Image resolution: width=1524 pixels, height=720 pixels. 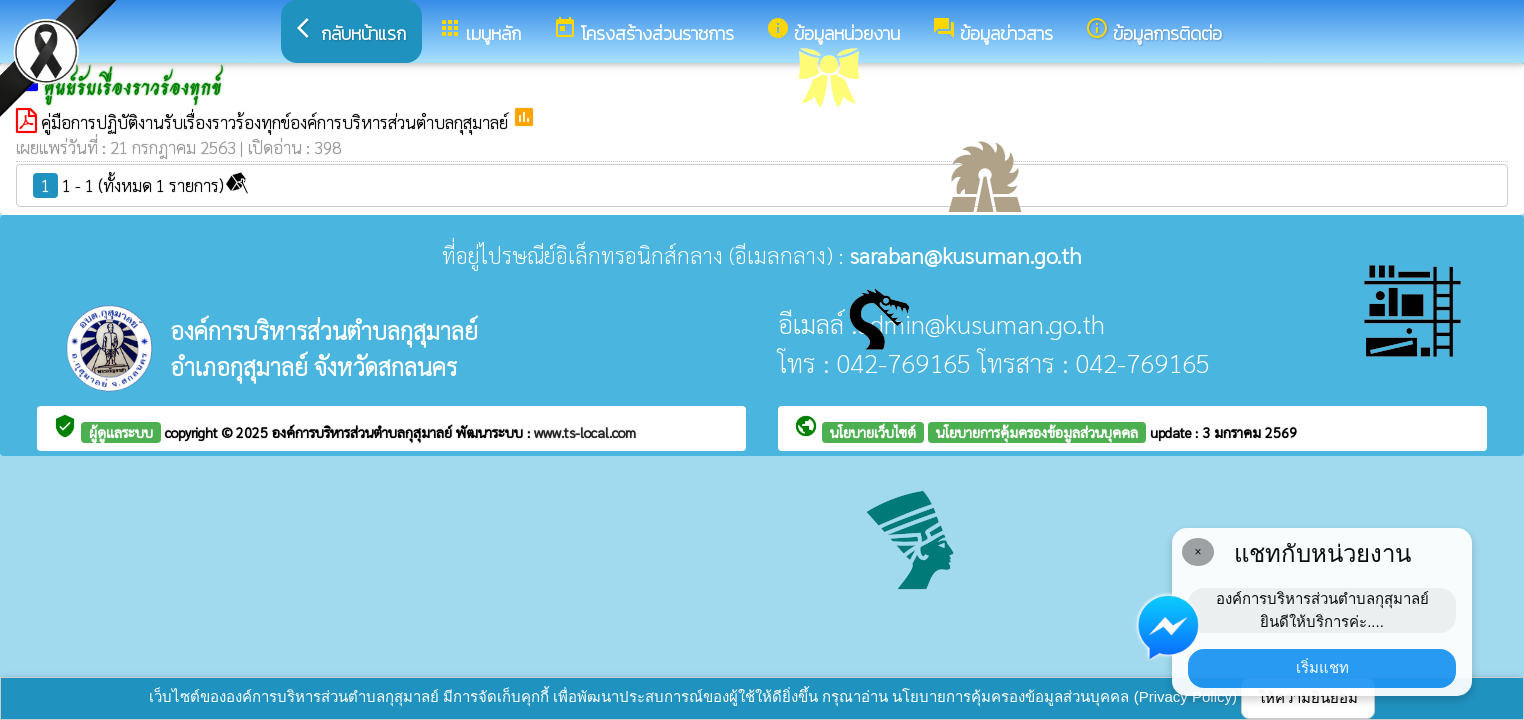 I want to click on access egyptian or ancient history themed content, so click(x=910, y=540).